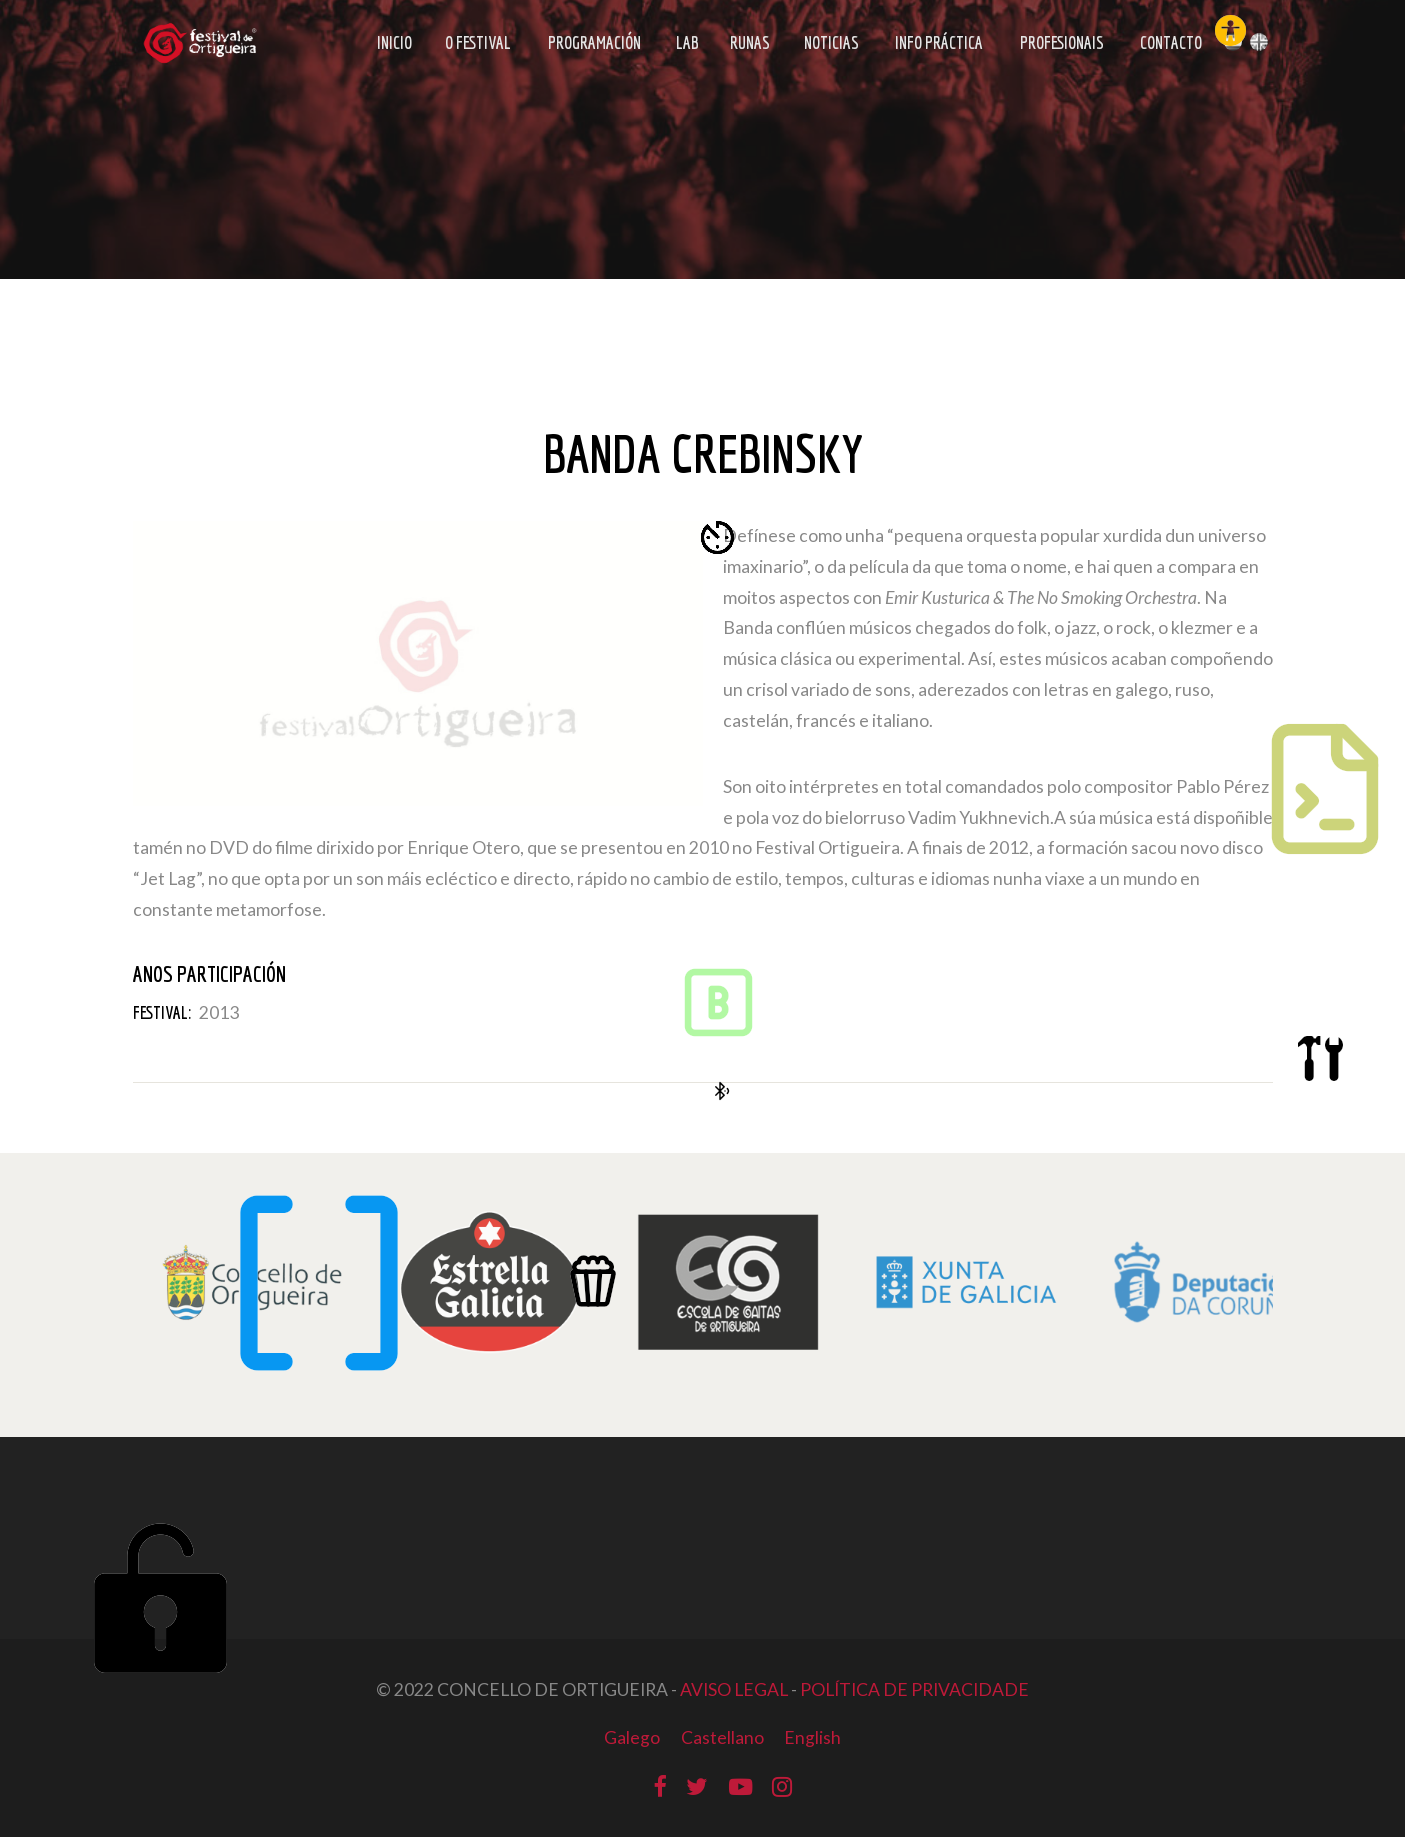 The image size is (1405, 1837). Describe the element at coordinates (319, 1283) in the screenshot. I see `insert or edit code brackets` at that location.